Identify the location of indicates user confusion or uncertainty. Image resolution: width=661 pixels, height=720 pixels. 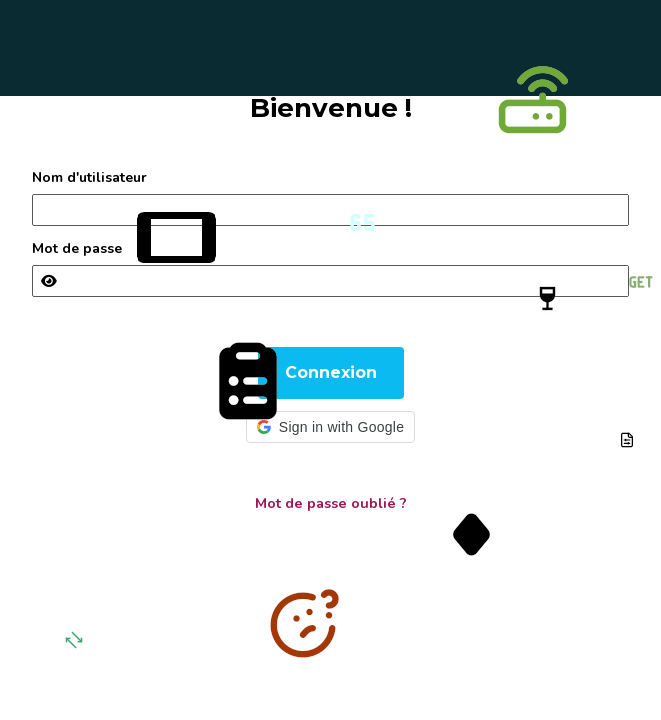
(303, 625).